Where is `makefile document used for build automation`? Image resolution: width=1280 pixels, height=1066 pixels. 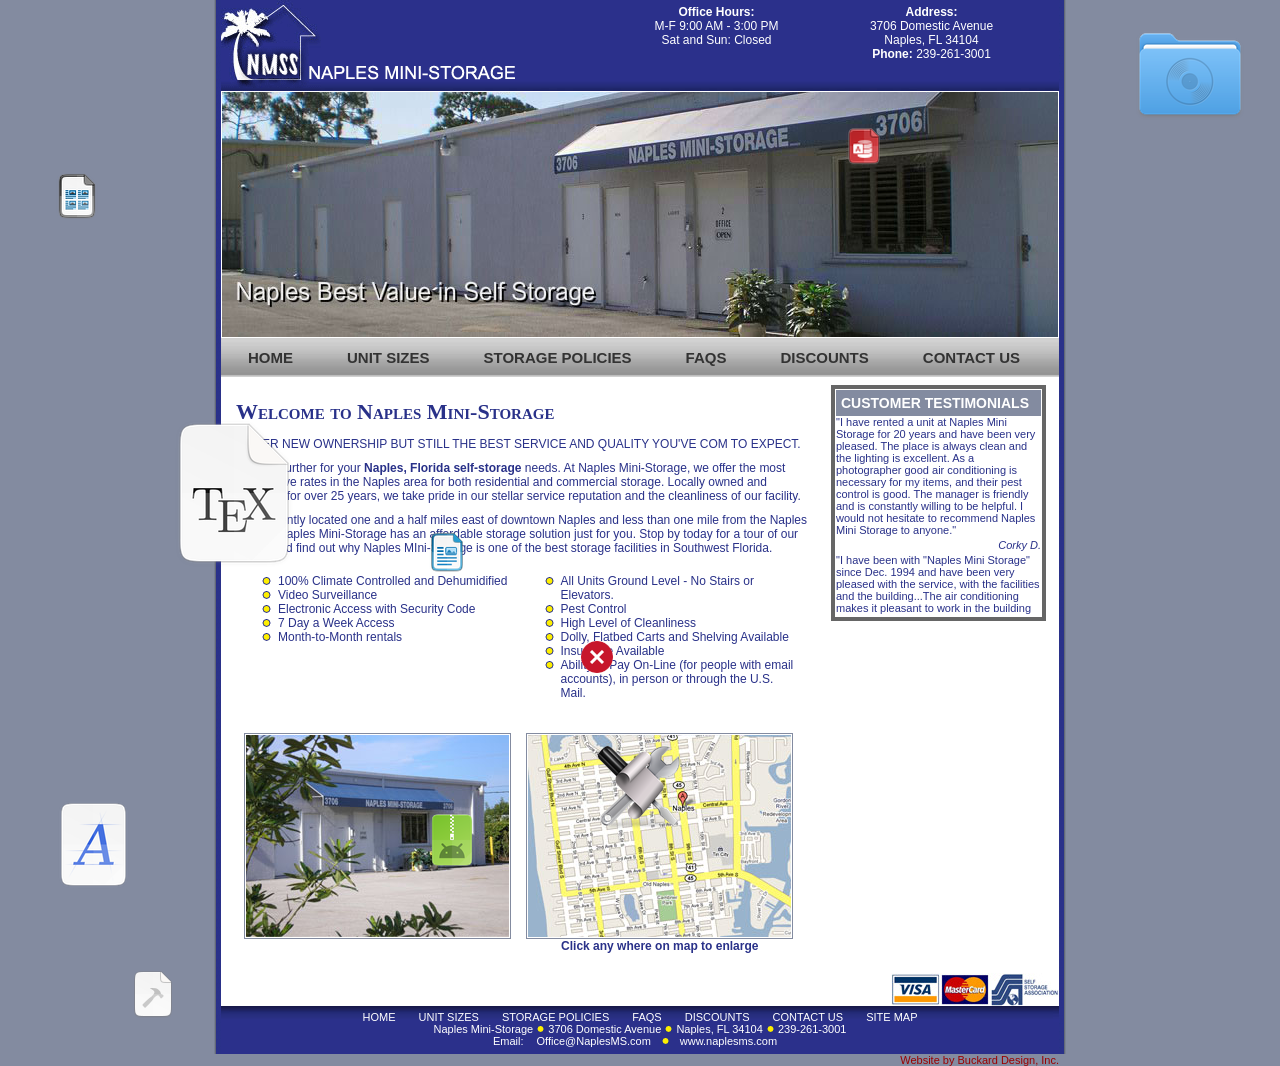
makefile document used for build automation is located at coordinates (153, 994).